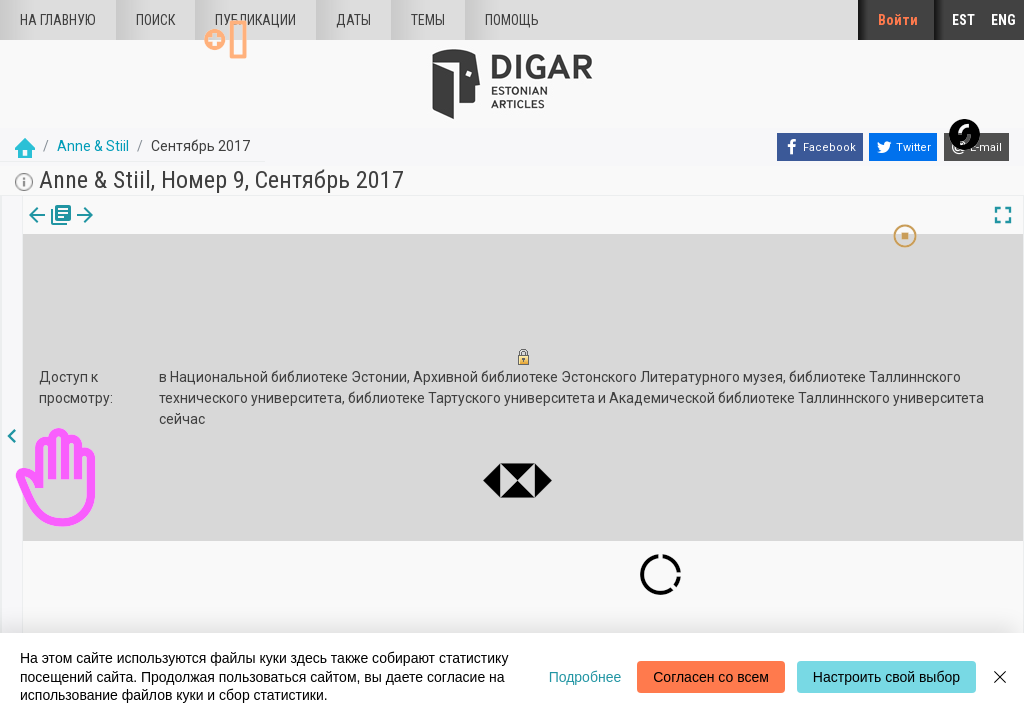 This screenshot has width=1024, height=720. What do you see at coordinates (517, 480) in the screenshot?
I see `open HSBC banking app` at bounding box center [517, 480].